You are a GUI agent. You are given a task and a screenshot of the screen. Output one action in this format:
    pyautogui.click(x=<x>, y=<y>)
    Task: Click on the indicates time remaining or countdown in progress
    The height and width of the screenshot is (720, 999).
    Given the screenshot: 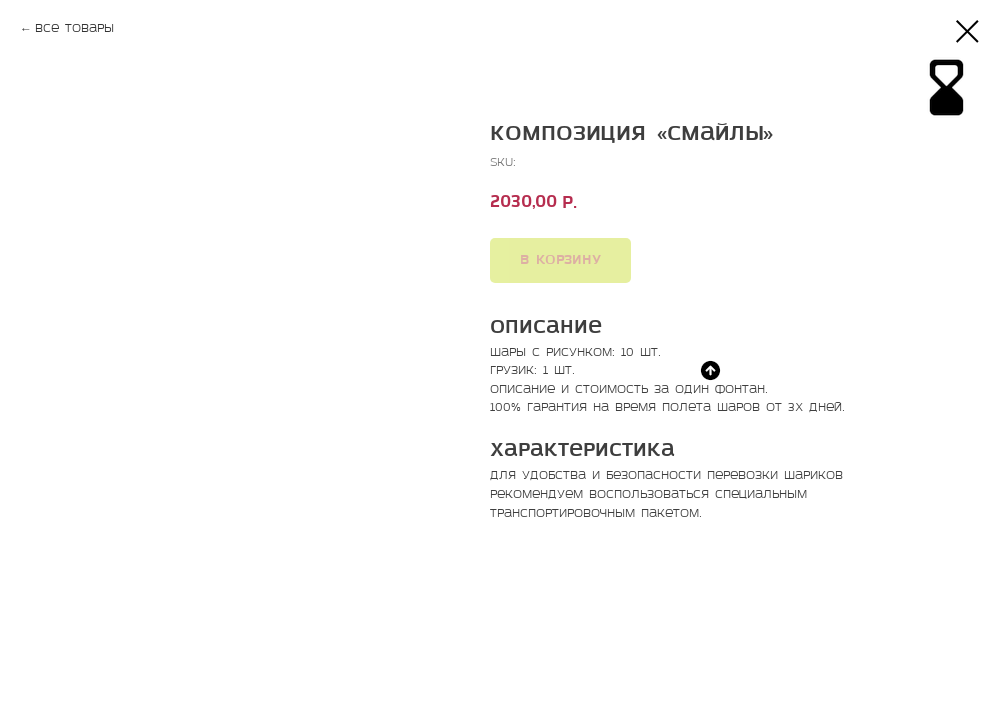 What is the action you would take?
    pyautogui.click(x=946, y=87)
    